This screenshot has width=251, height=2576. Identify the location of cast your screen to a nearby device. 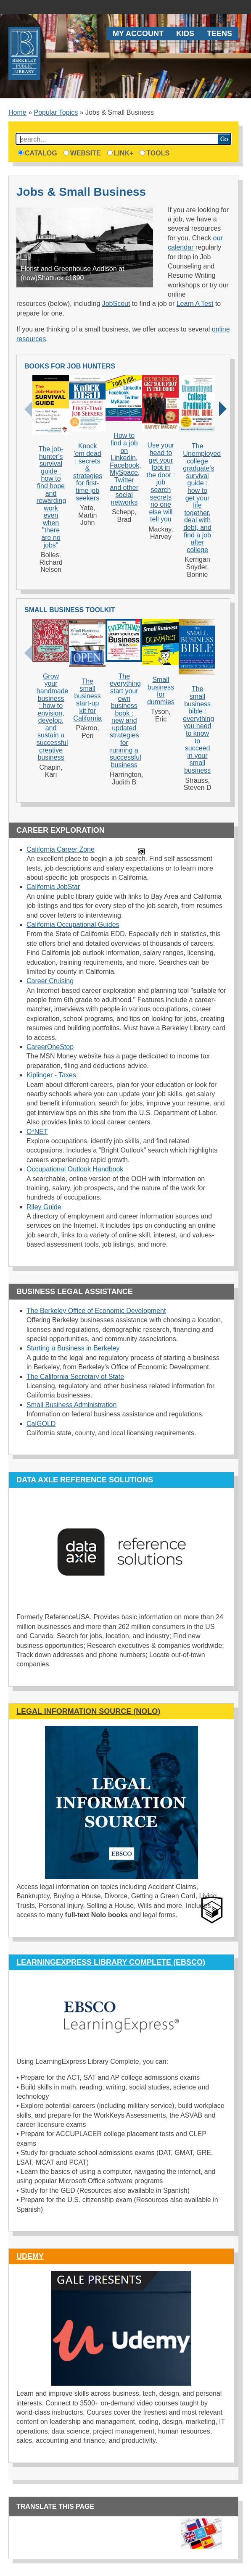
(141, 851).